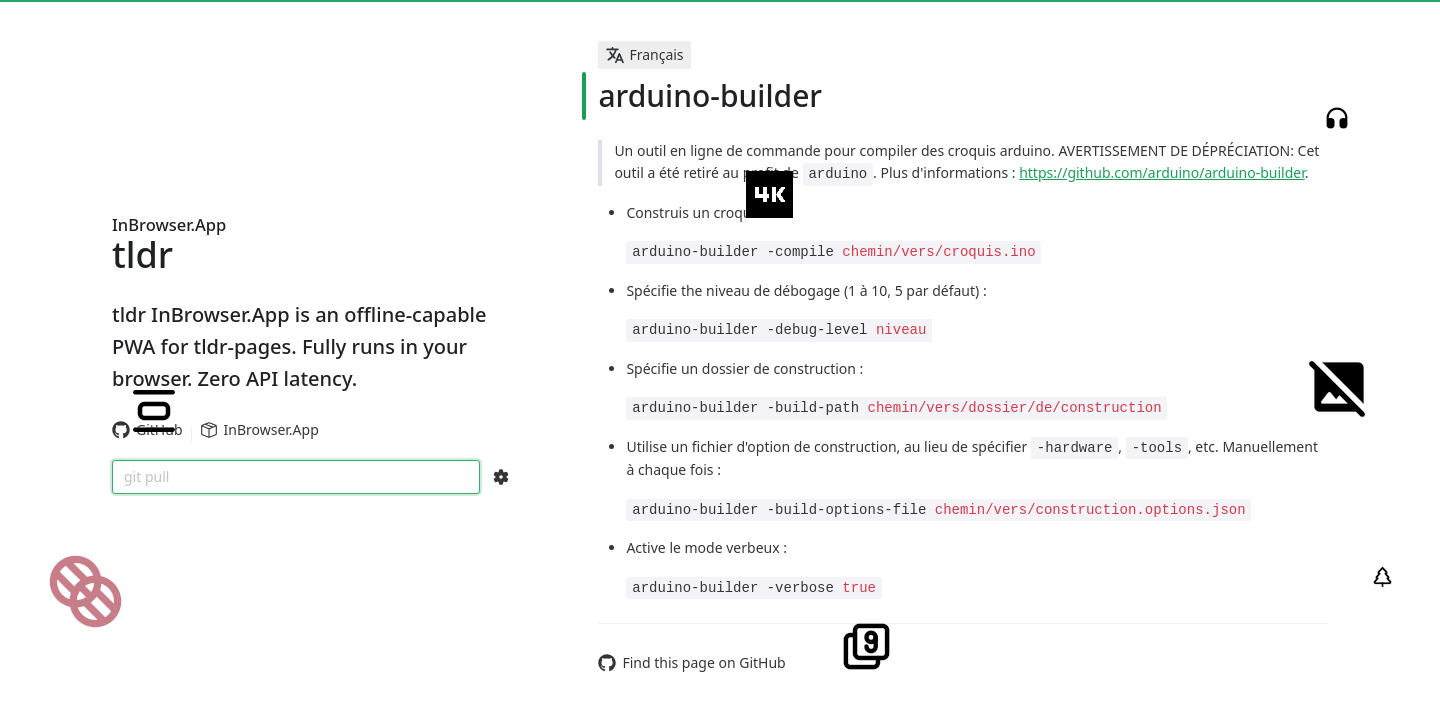 The width and height of the screenshot is (1440, 720). I want to click on distribute elements evenly horizontally, so click(154, 411).